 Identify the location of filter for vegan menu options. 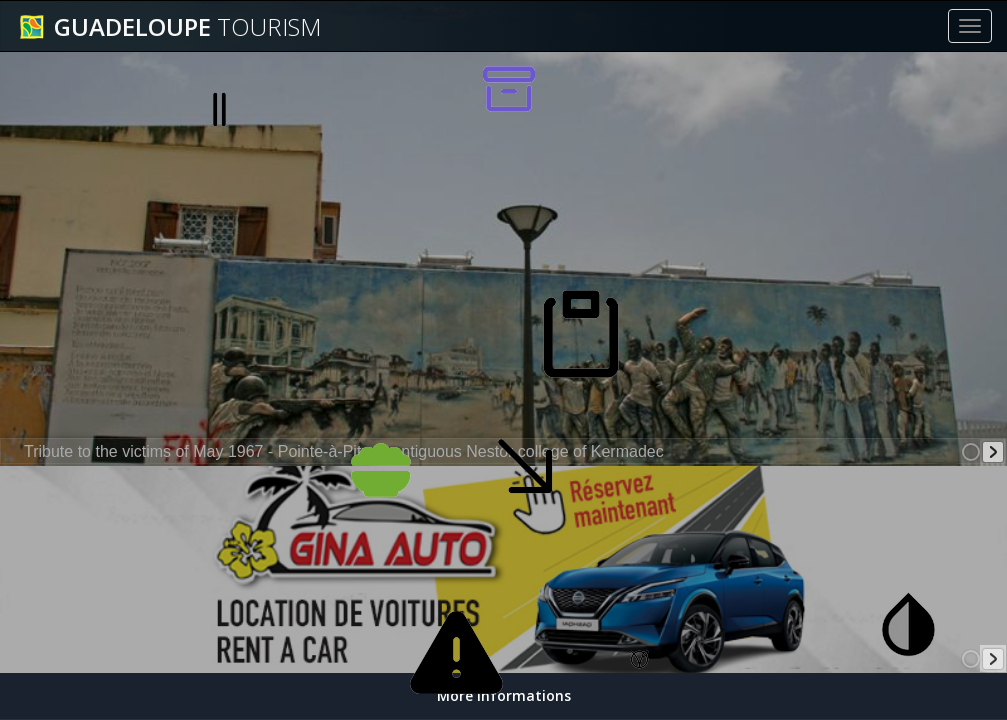
(639, 659).